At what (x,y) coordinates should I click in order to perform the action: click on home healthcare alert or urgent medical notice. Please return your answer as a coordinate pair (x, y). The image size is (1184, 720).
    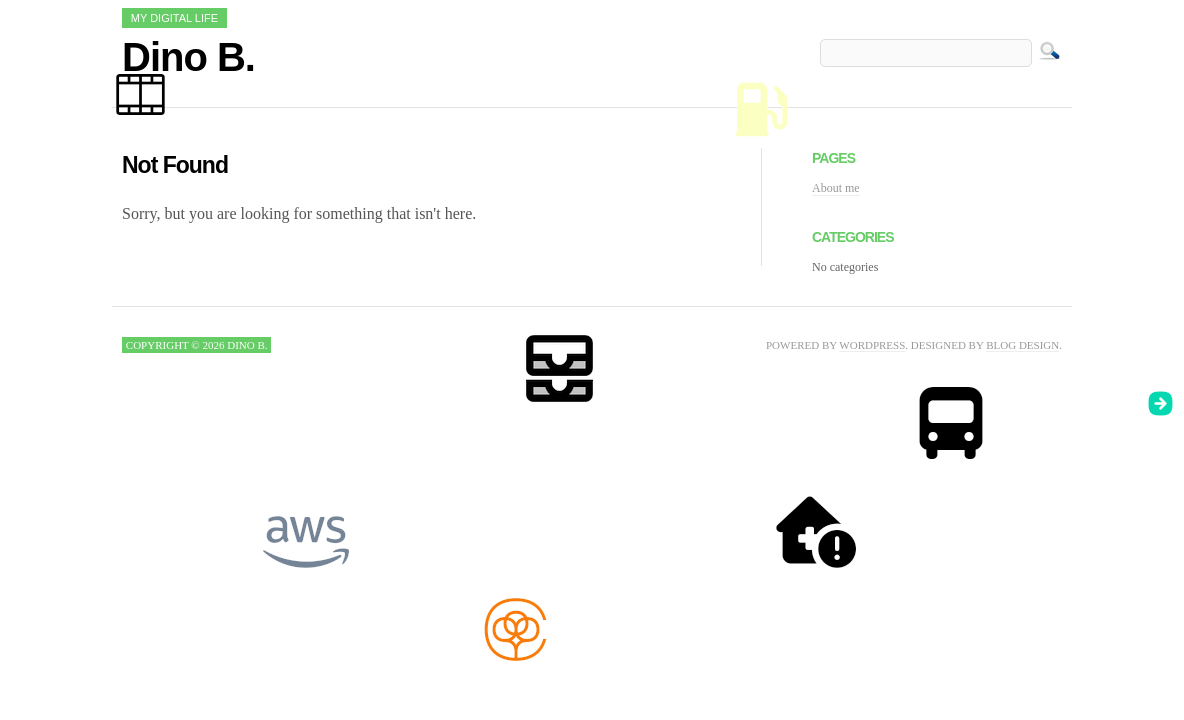
    Looking at the image, I should click on (814, 530).